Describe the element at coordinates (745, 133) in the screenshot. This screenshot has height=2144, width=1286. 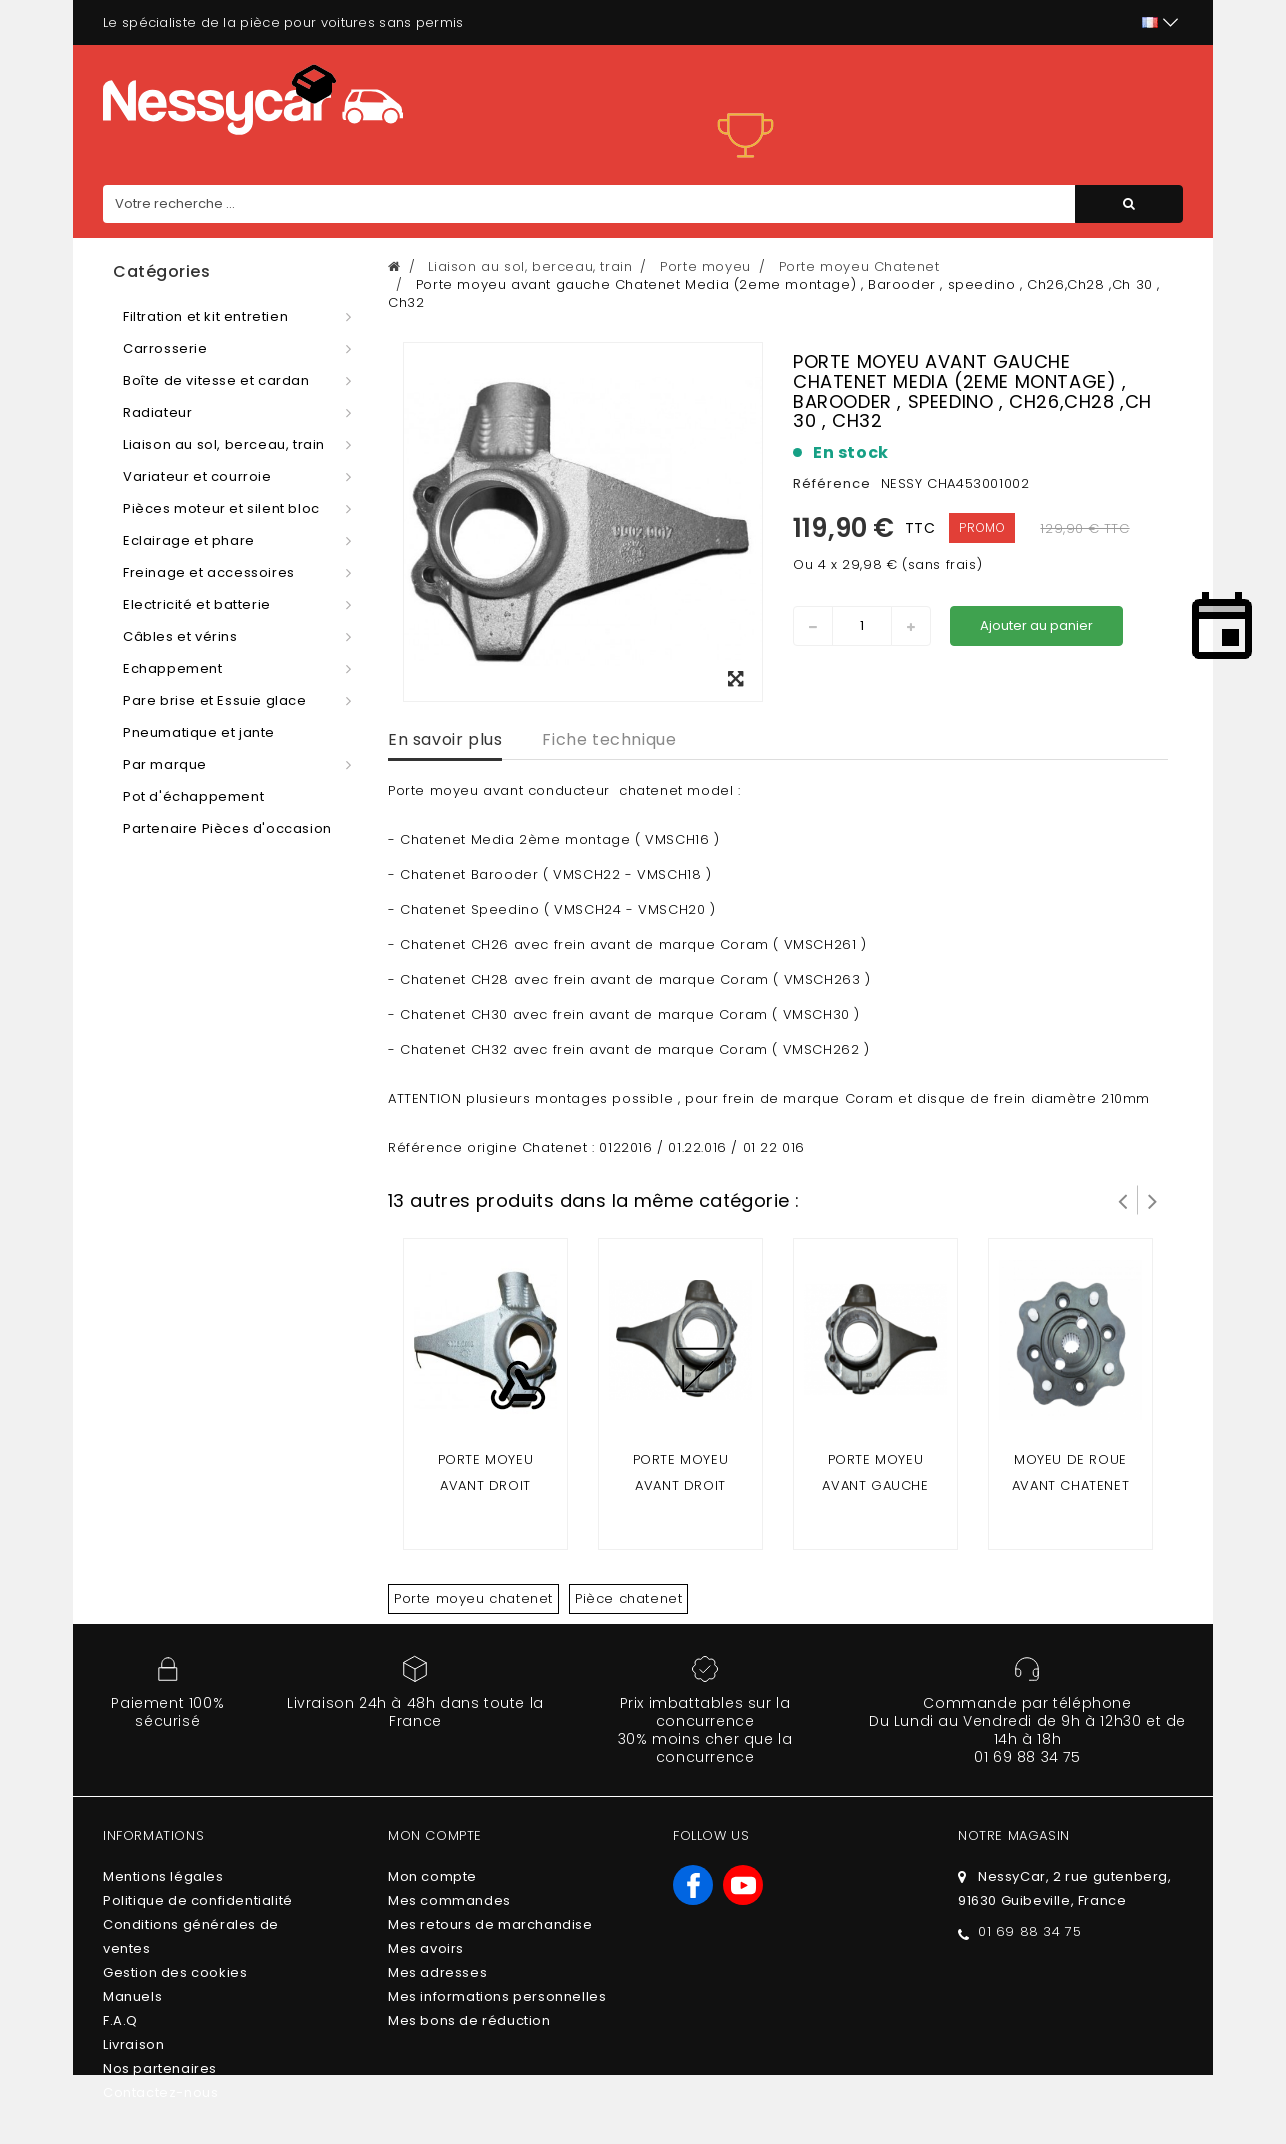
I see `view achievements or awards` at that location.